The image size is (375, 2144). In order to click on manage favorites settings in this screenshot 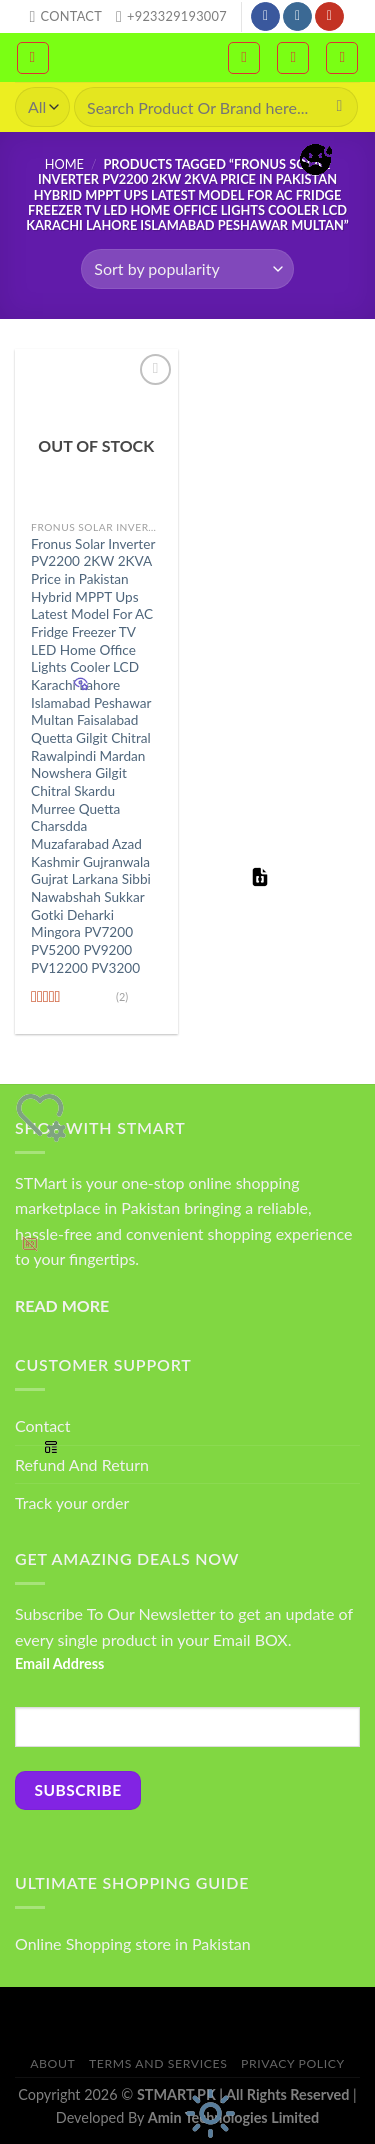, I will do `click(40, 1115)`.